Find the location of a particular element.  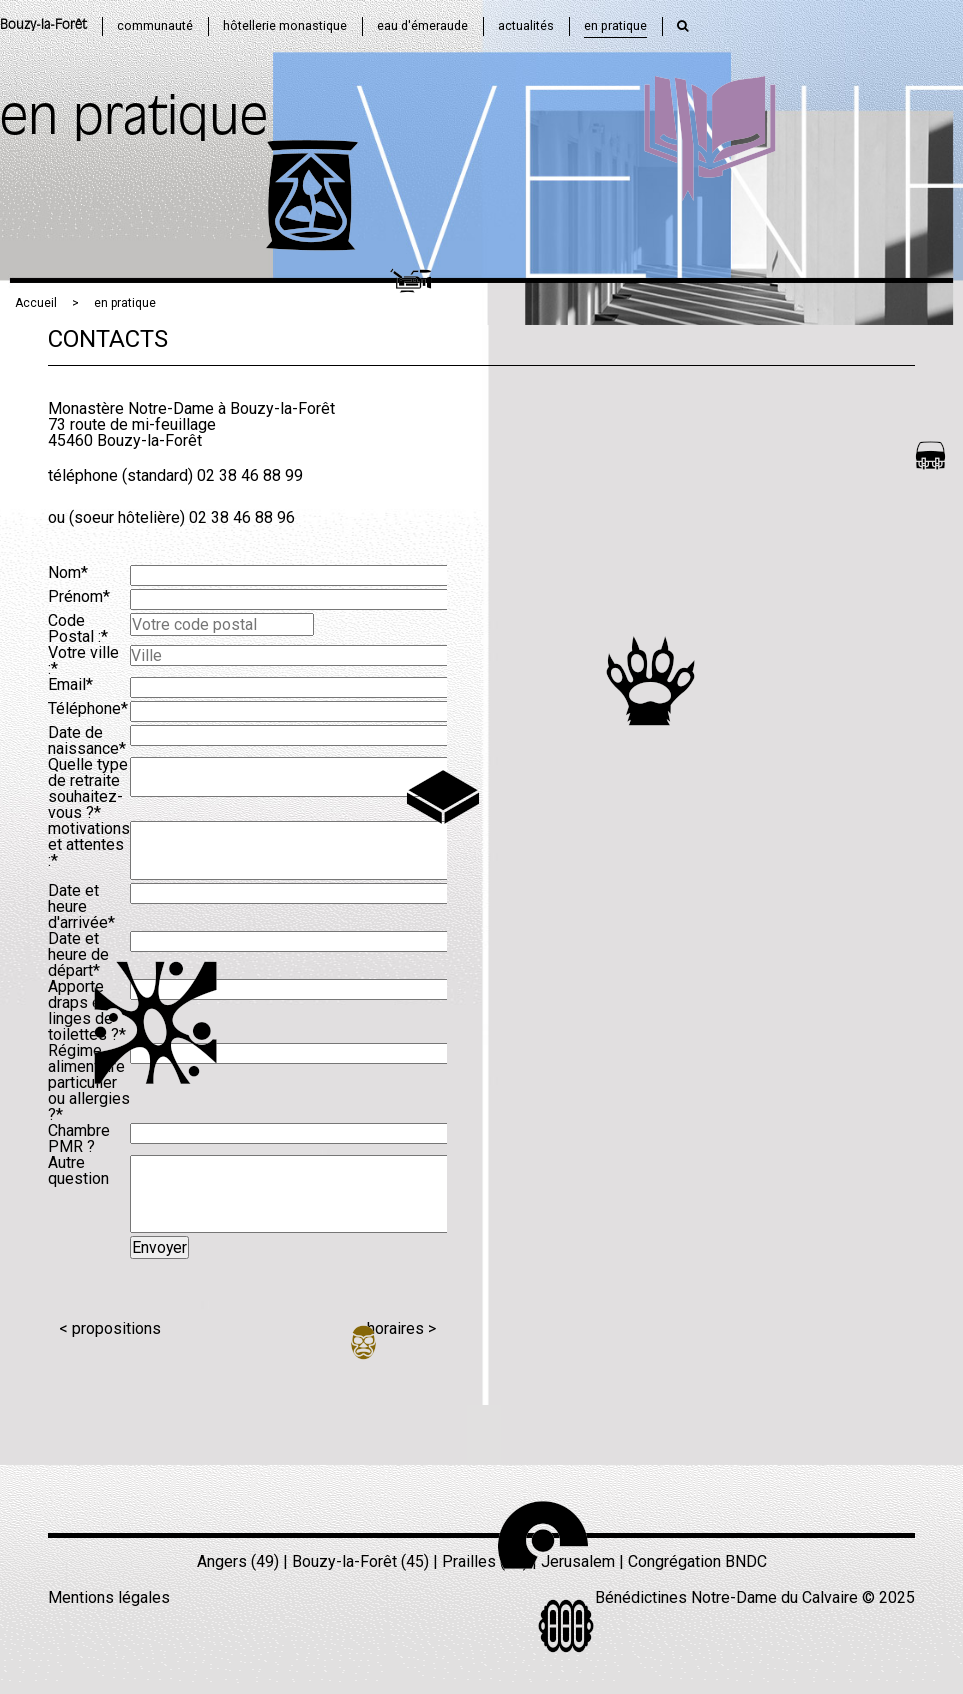

access pet-related features or settings is located at coordinates (651, 680).